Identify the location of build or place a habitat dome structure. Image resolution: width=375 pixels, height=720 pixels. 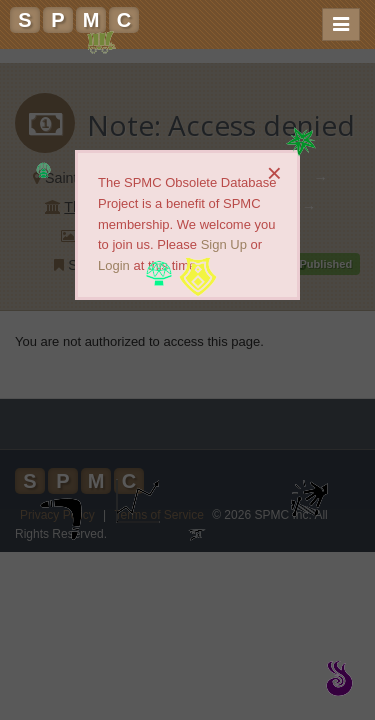
(159, 273).